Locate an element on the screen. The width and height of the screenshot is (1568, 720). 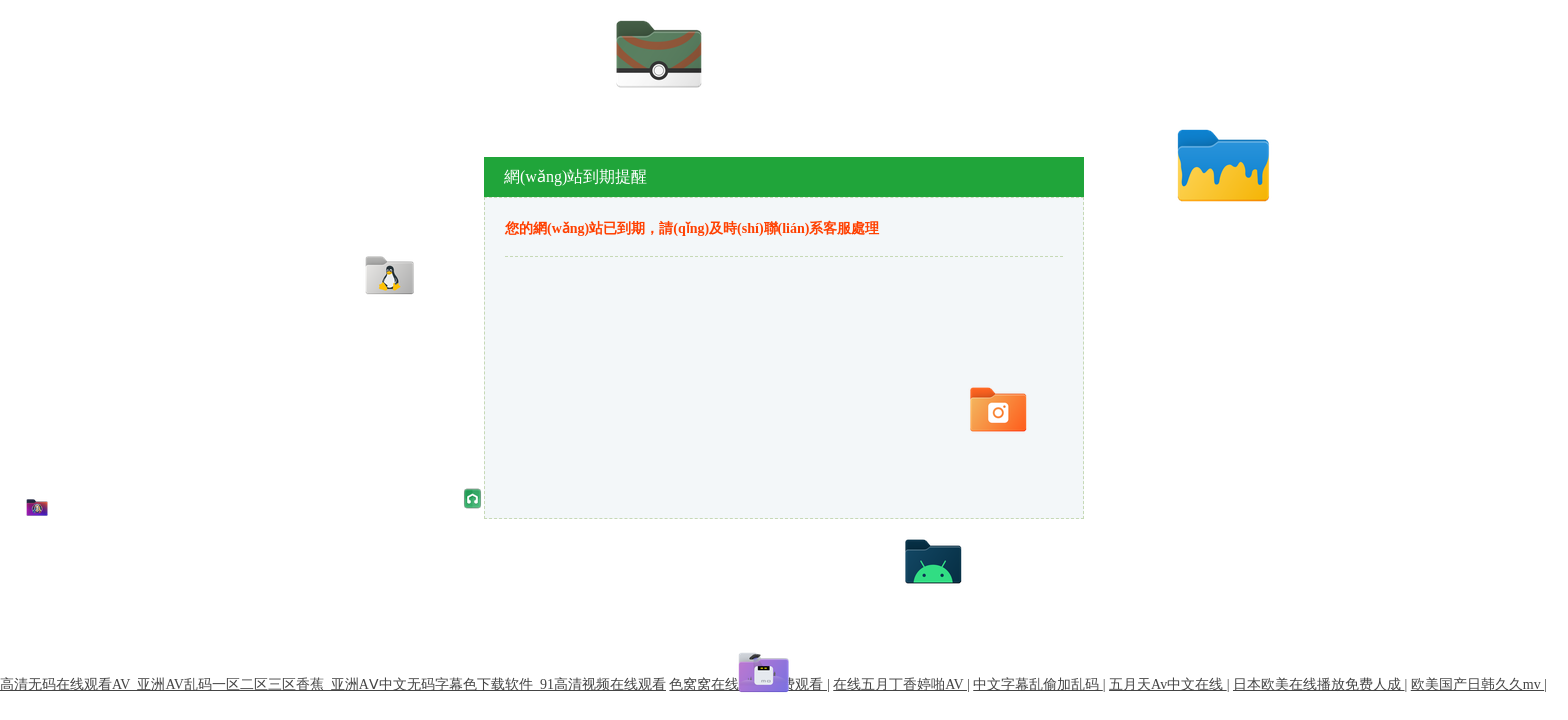
an LMMS music project file is located at coordinates (472, 498).